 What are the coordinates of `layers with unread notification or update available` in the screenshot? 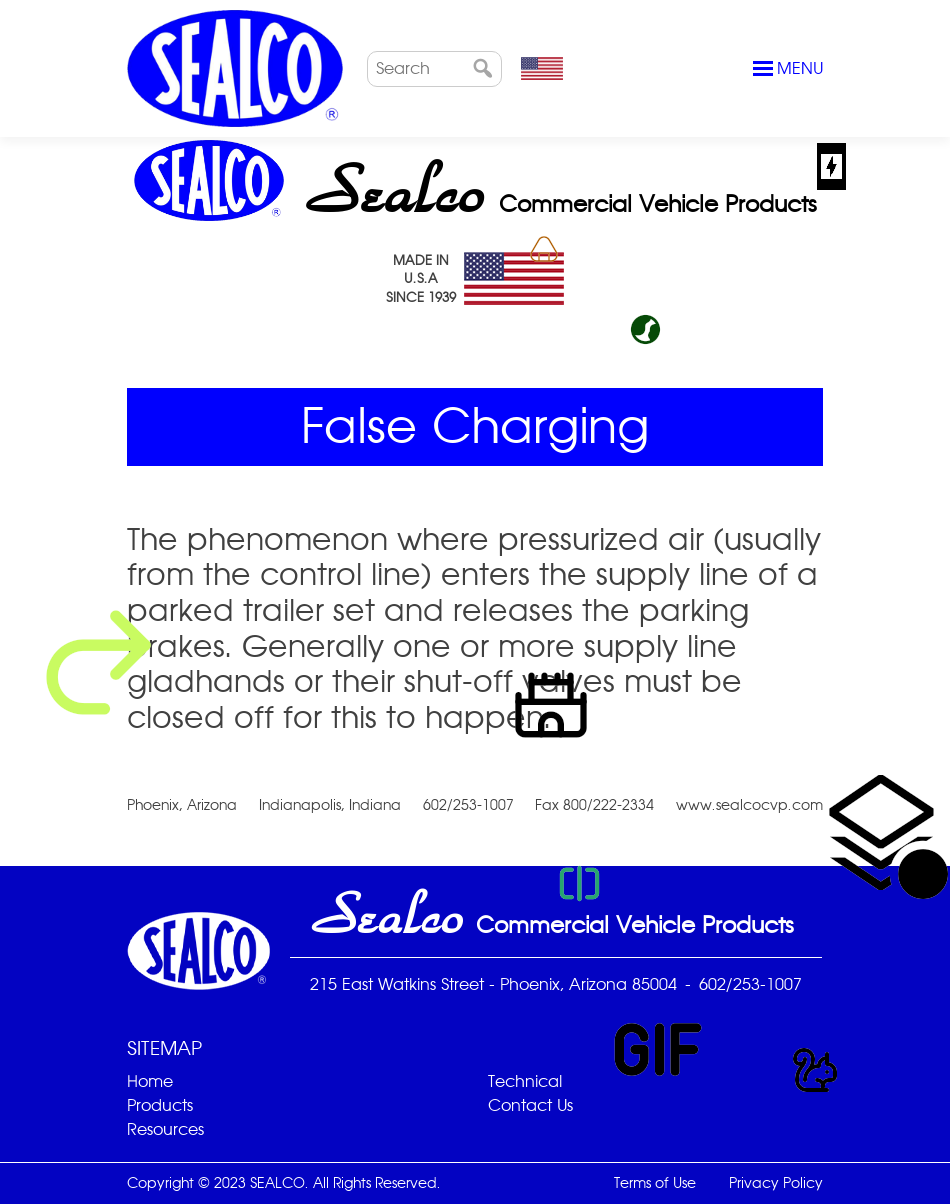 It's located at (881, 832).